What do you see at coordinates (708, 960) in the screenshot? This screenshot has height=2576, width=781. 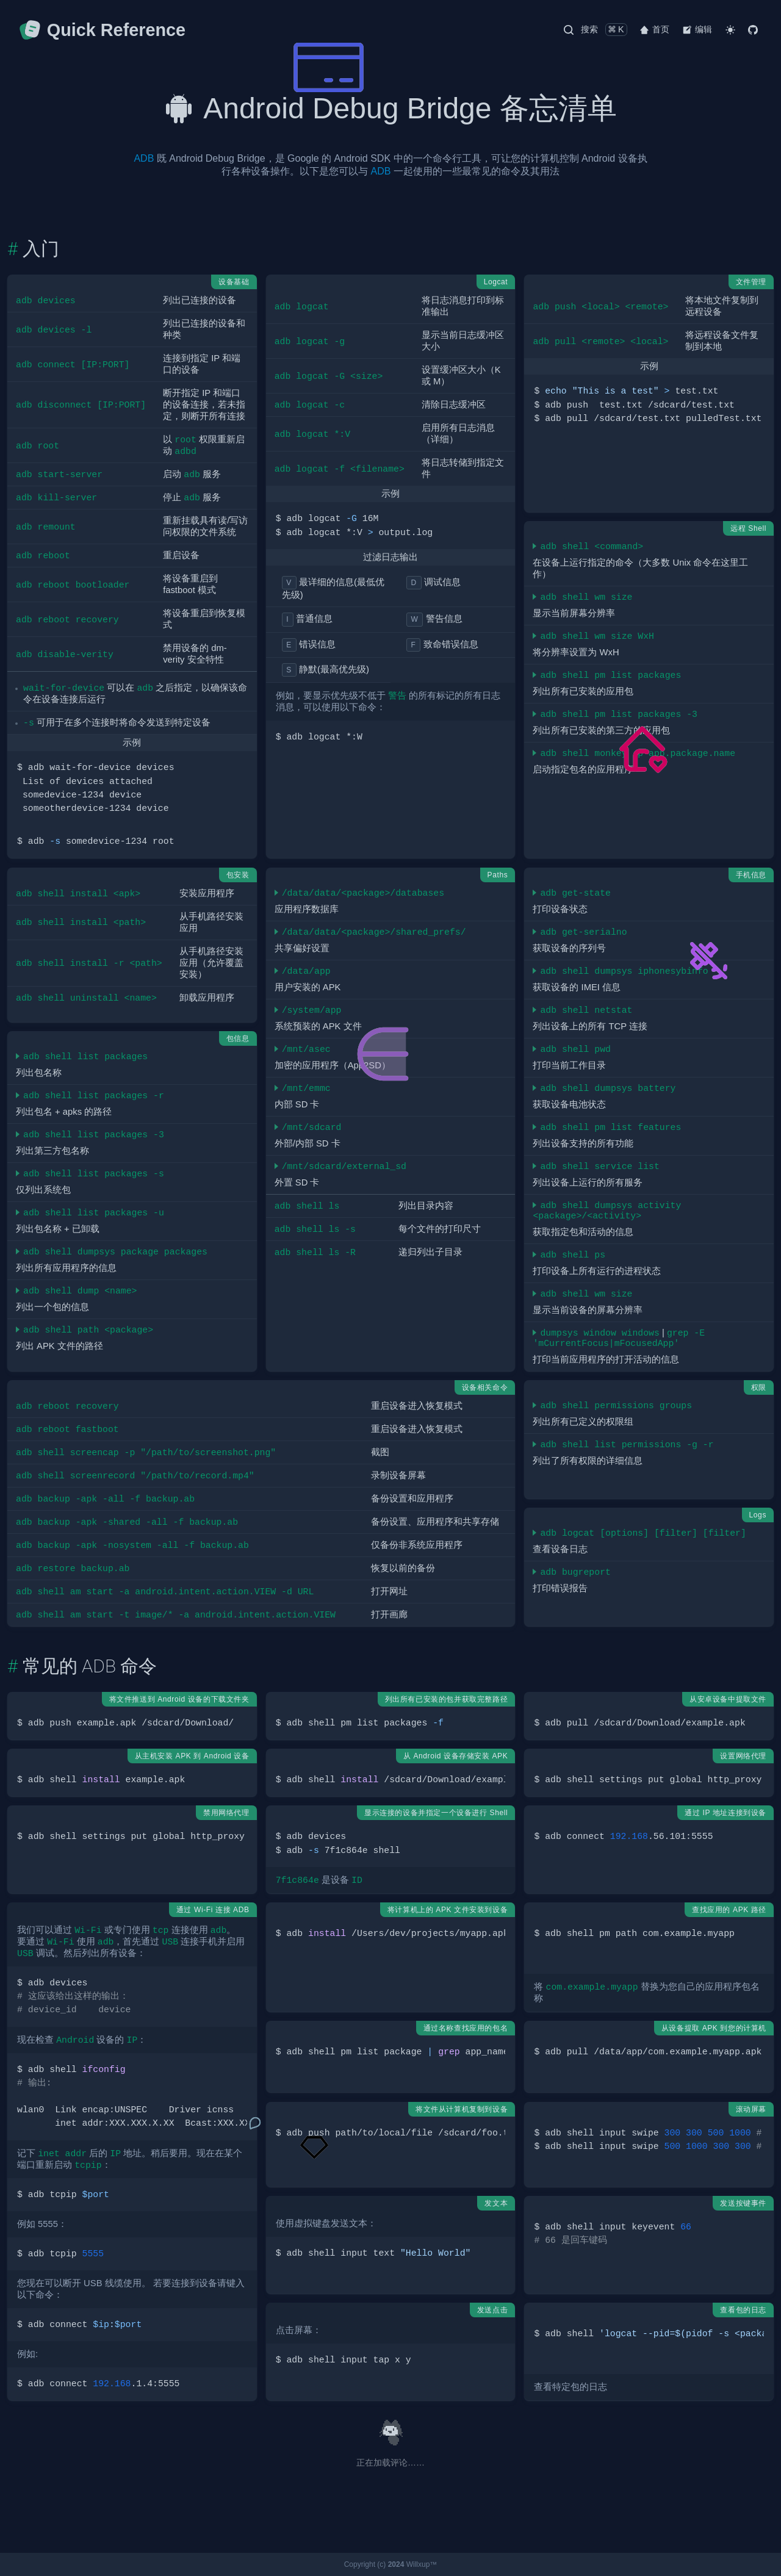 I see `satellite connection unavailable` at bounding box center [708, 960].